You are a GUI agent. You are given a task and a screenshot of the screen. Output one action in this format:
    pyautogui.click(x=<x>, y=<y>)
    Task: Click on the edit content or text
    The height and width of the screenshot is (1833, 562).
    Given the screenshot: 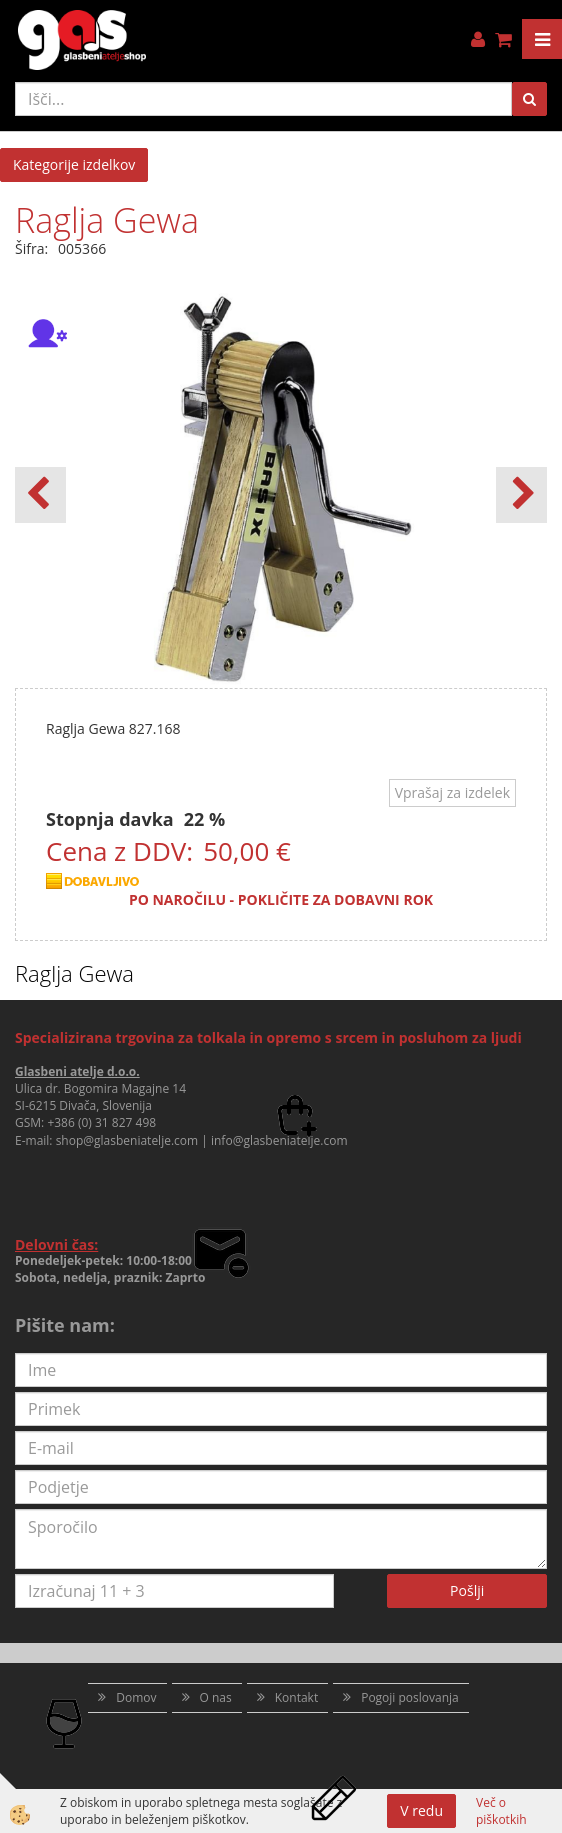 What is the action you would take?
    pyautogui.click(x=333, y=1799)
    